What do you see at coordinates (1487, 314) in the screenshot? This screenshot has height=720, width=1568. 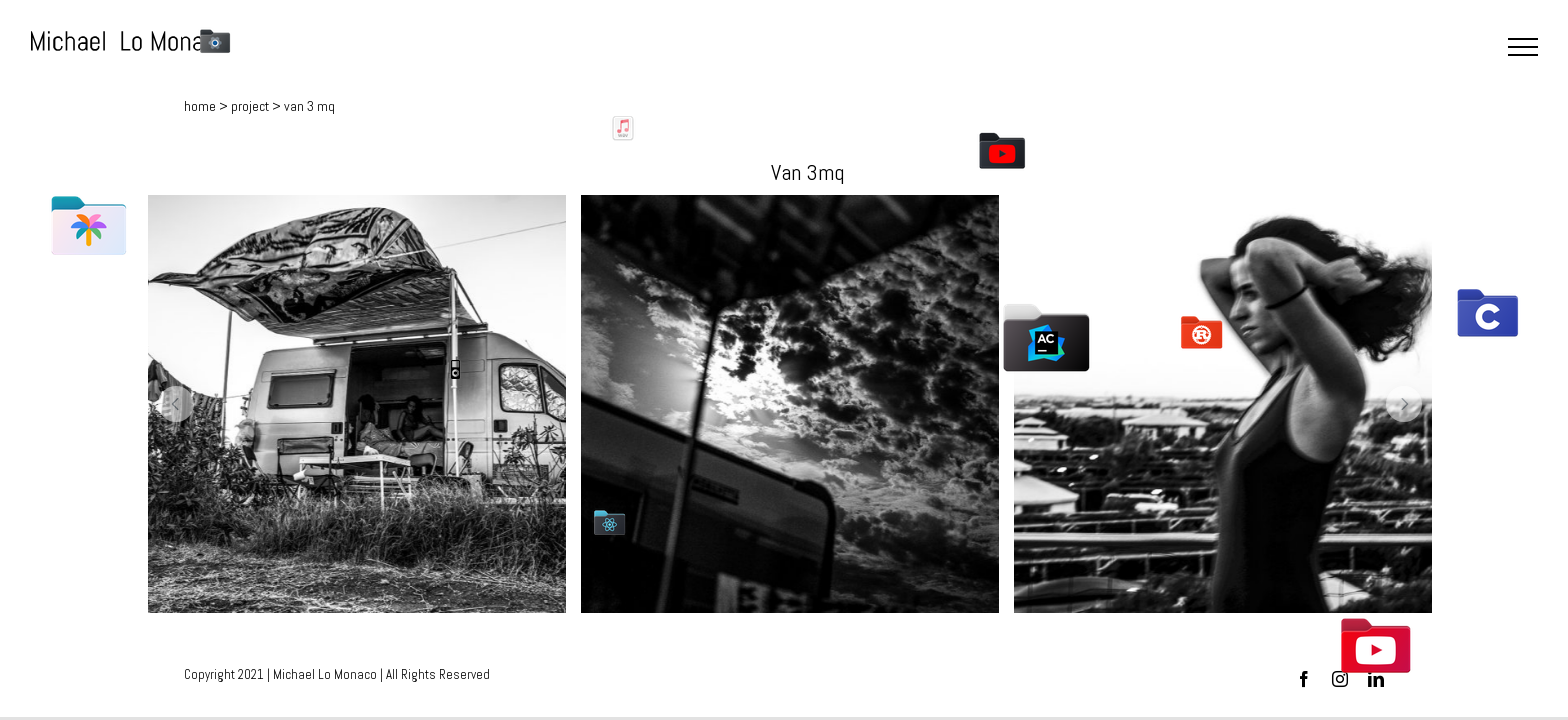 I see `open folder containing C programming files` at bounding box center [1487, 314].